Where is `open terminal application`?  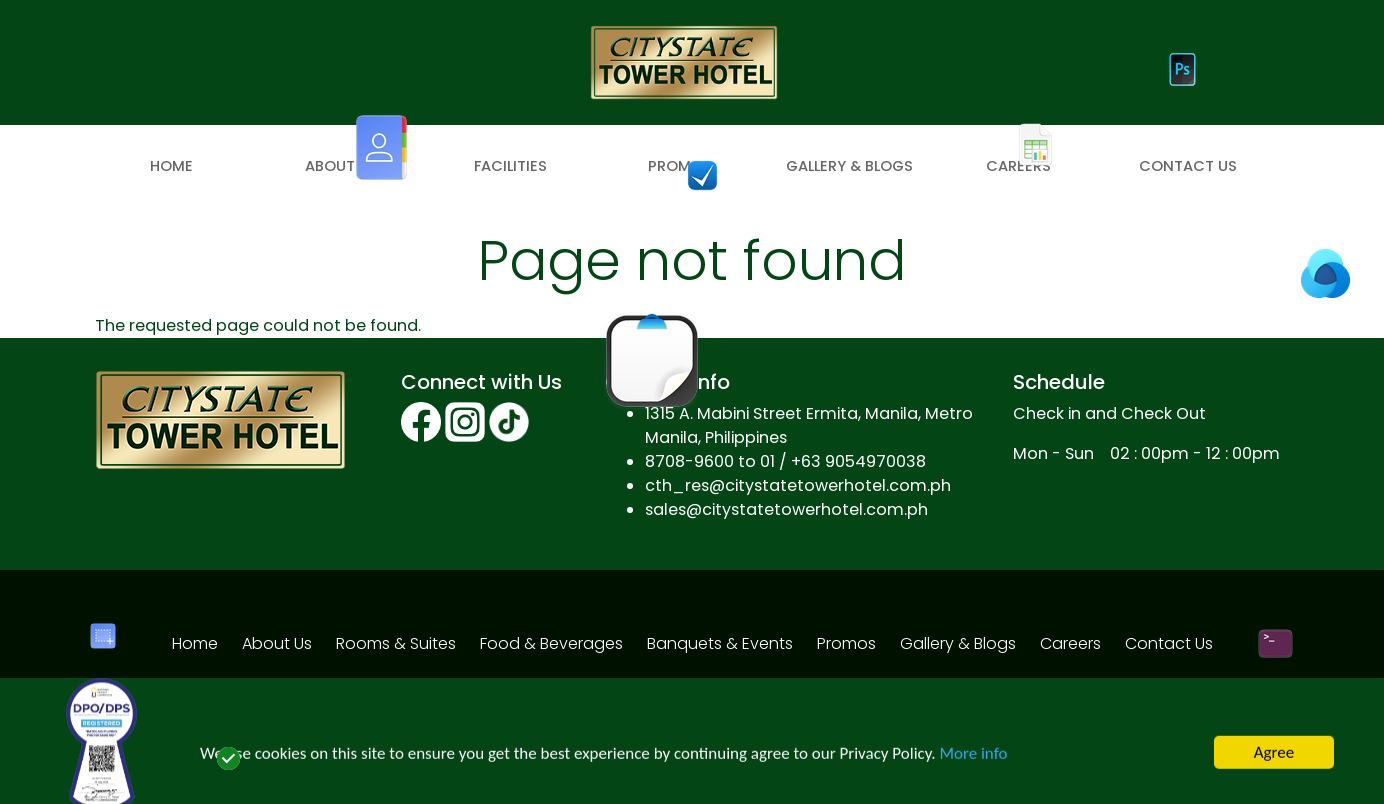 open terminal application is located at coordinates (1275, 643).